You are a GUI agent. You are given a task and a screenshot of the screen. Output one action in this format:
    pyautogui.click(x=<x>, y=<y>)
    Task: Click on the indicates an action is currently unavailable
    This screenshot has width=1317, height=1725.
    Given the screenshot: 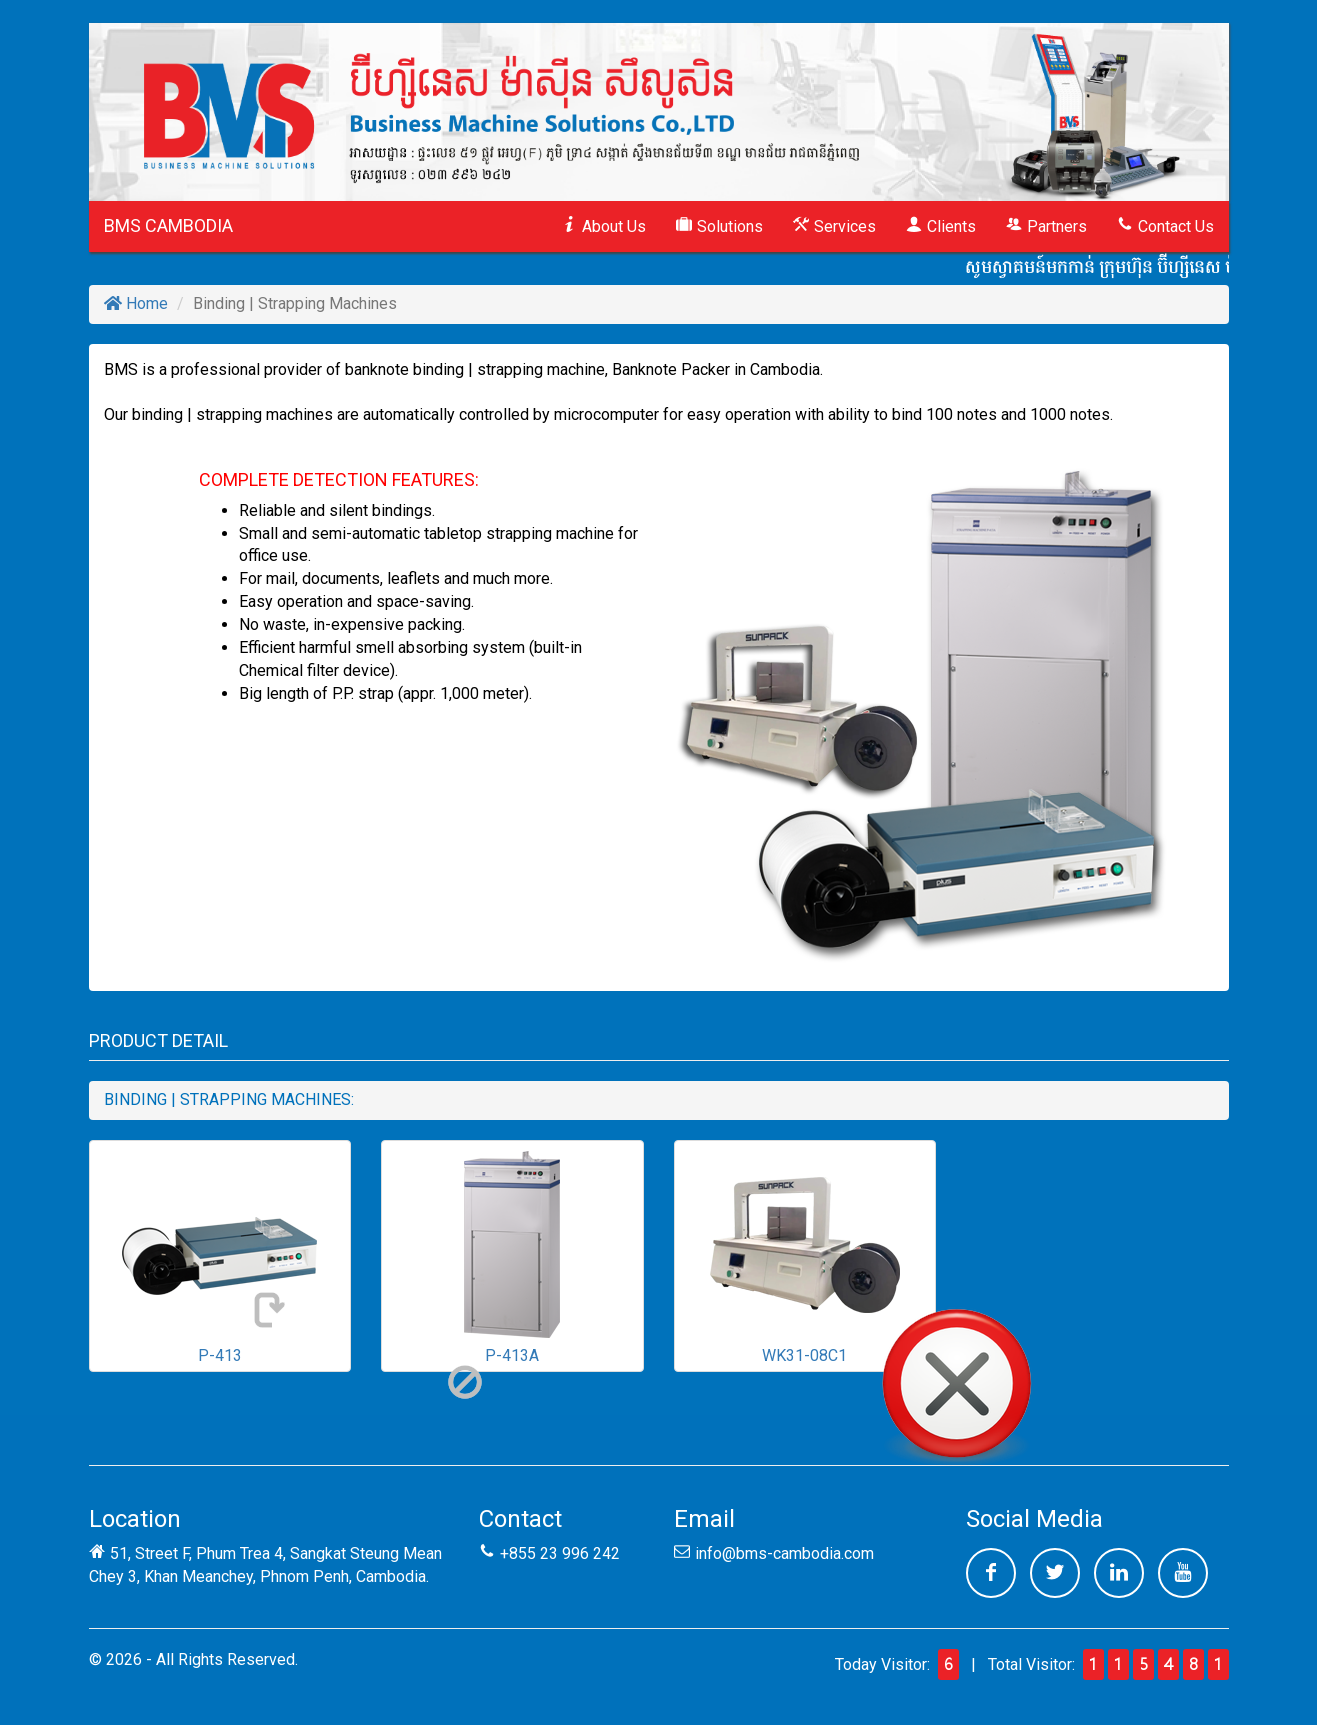 What is the action you would take?
    pyautogui.click(x=465, y=1382)
    